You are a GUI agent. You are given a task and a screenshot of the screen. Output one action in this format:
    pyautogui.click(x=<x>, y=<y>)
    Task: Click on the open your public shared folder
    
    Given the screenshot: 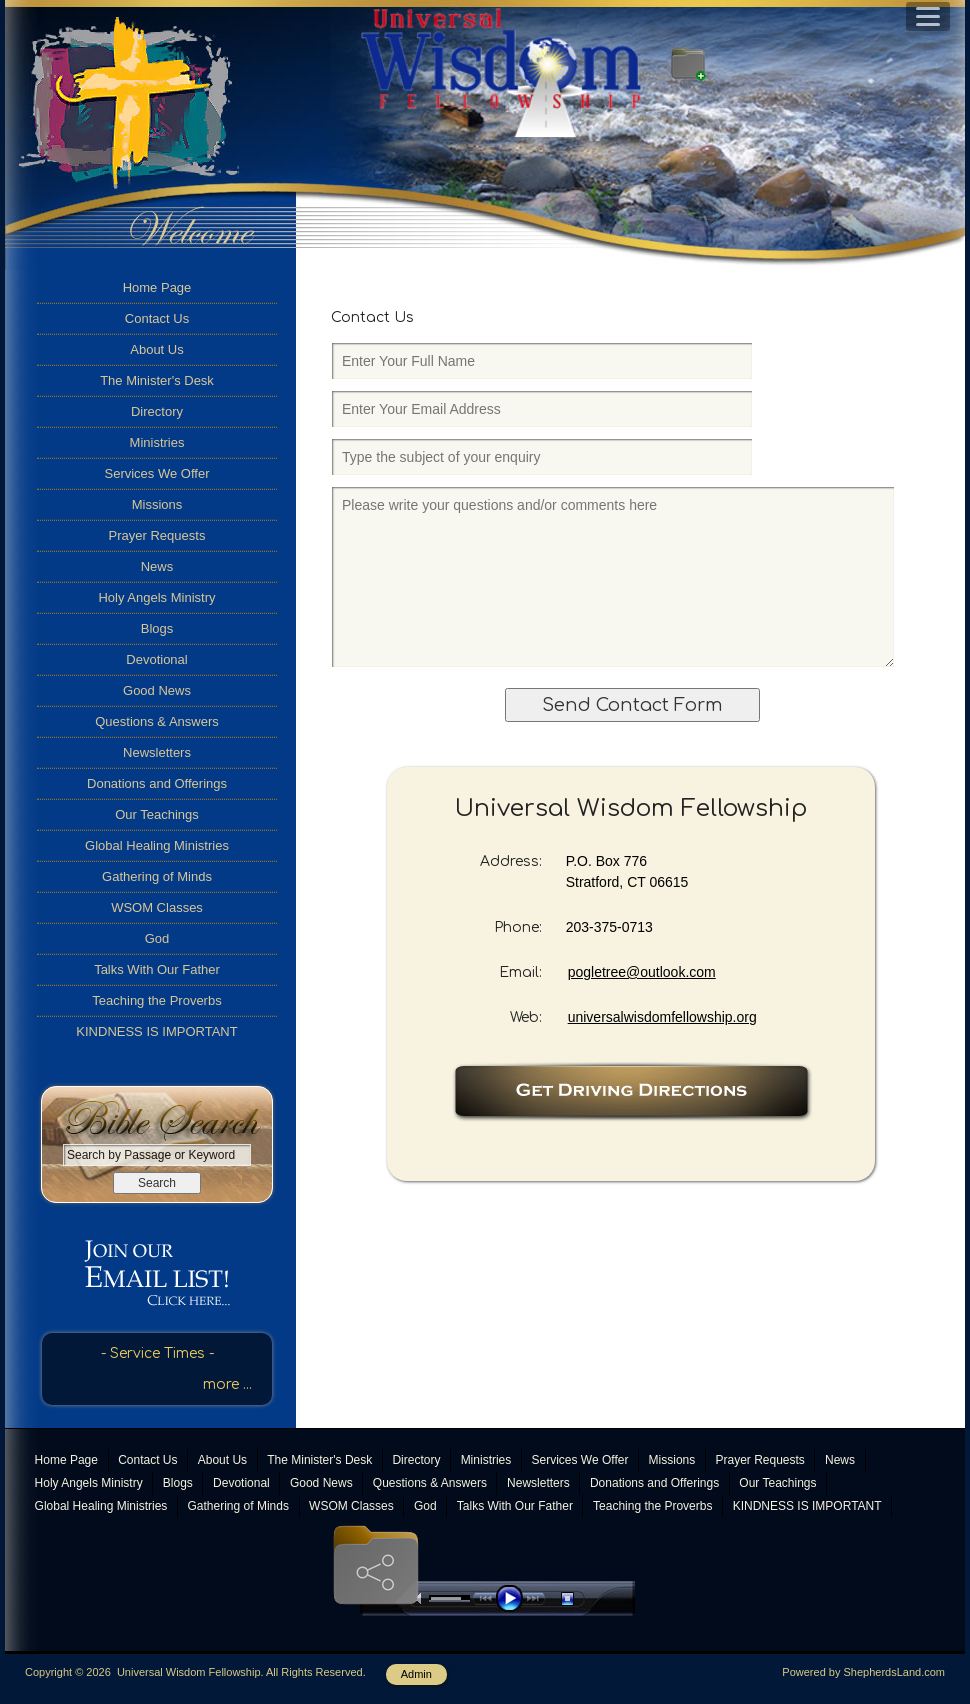 What is the action you would take?
    pyautogui.click(x=376, y=1565)
    